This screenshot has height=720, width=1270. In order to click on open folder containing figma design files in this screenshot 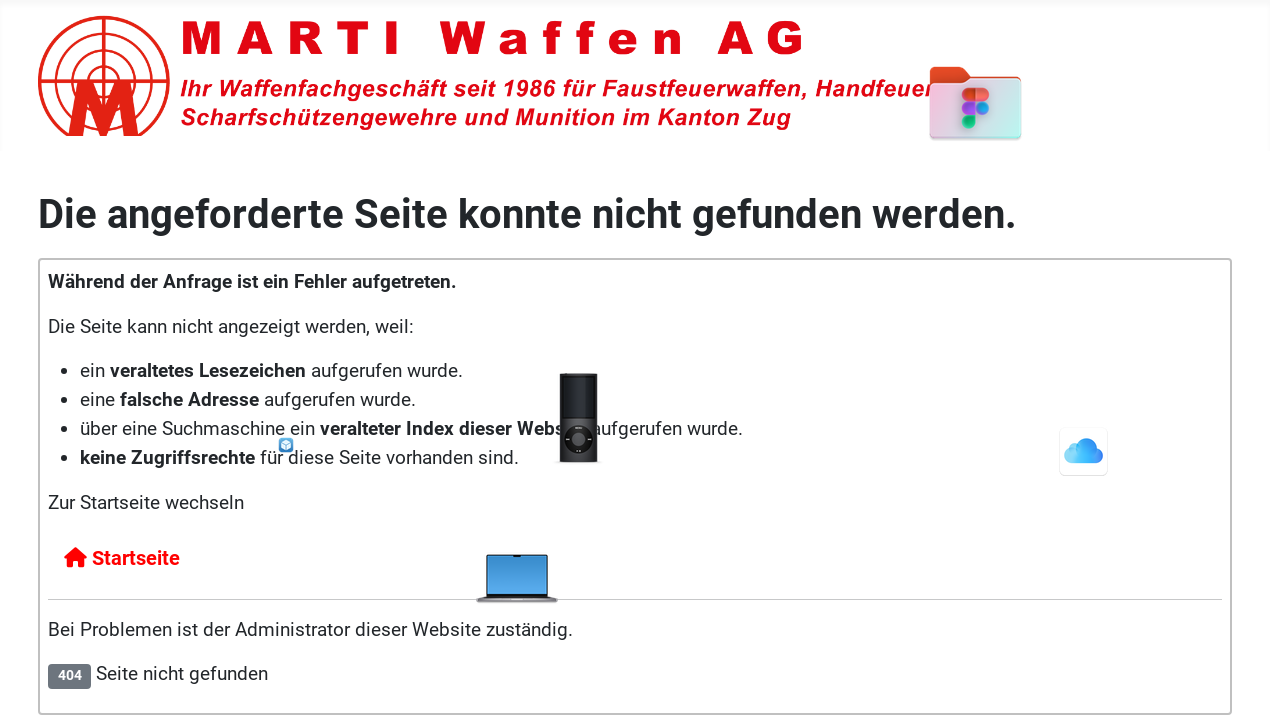, I will do `click(975, 105)`.